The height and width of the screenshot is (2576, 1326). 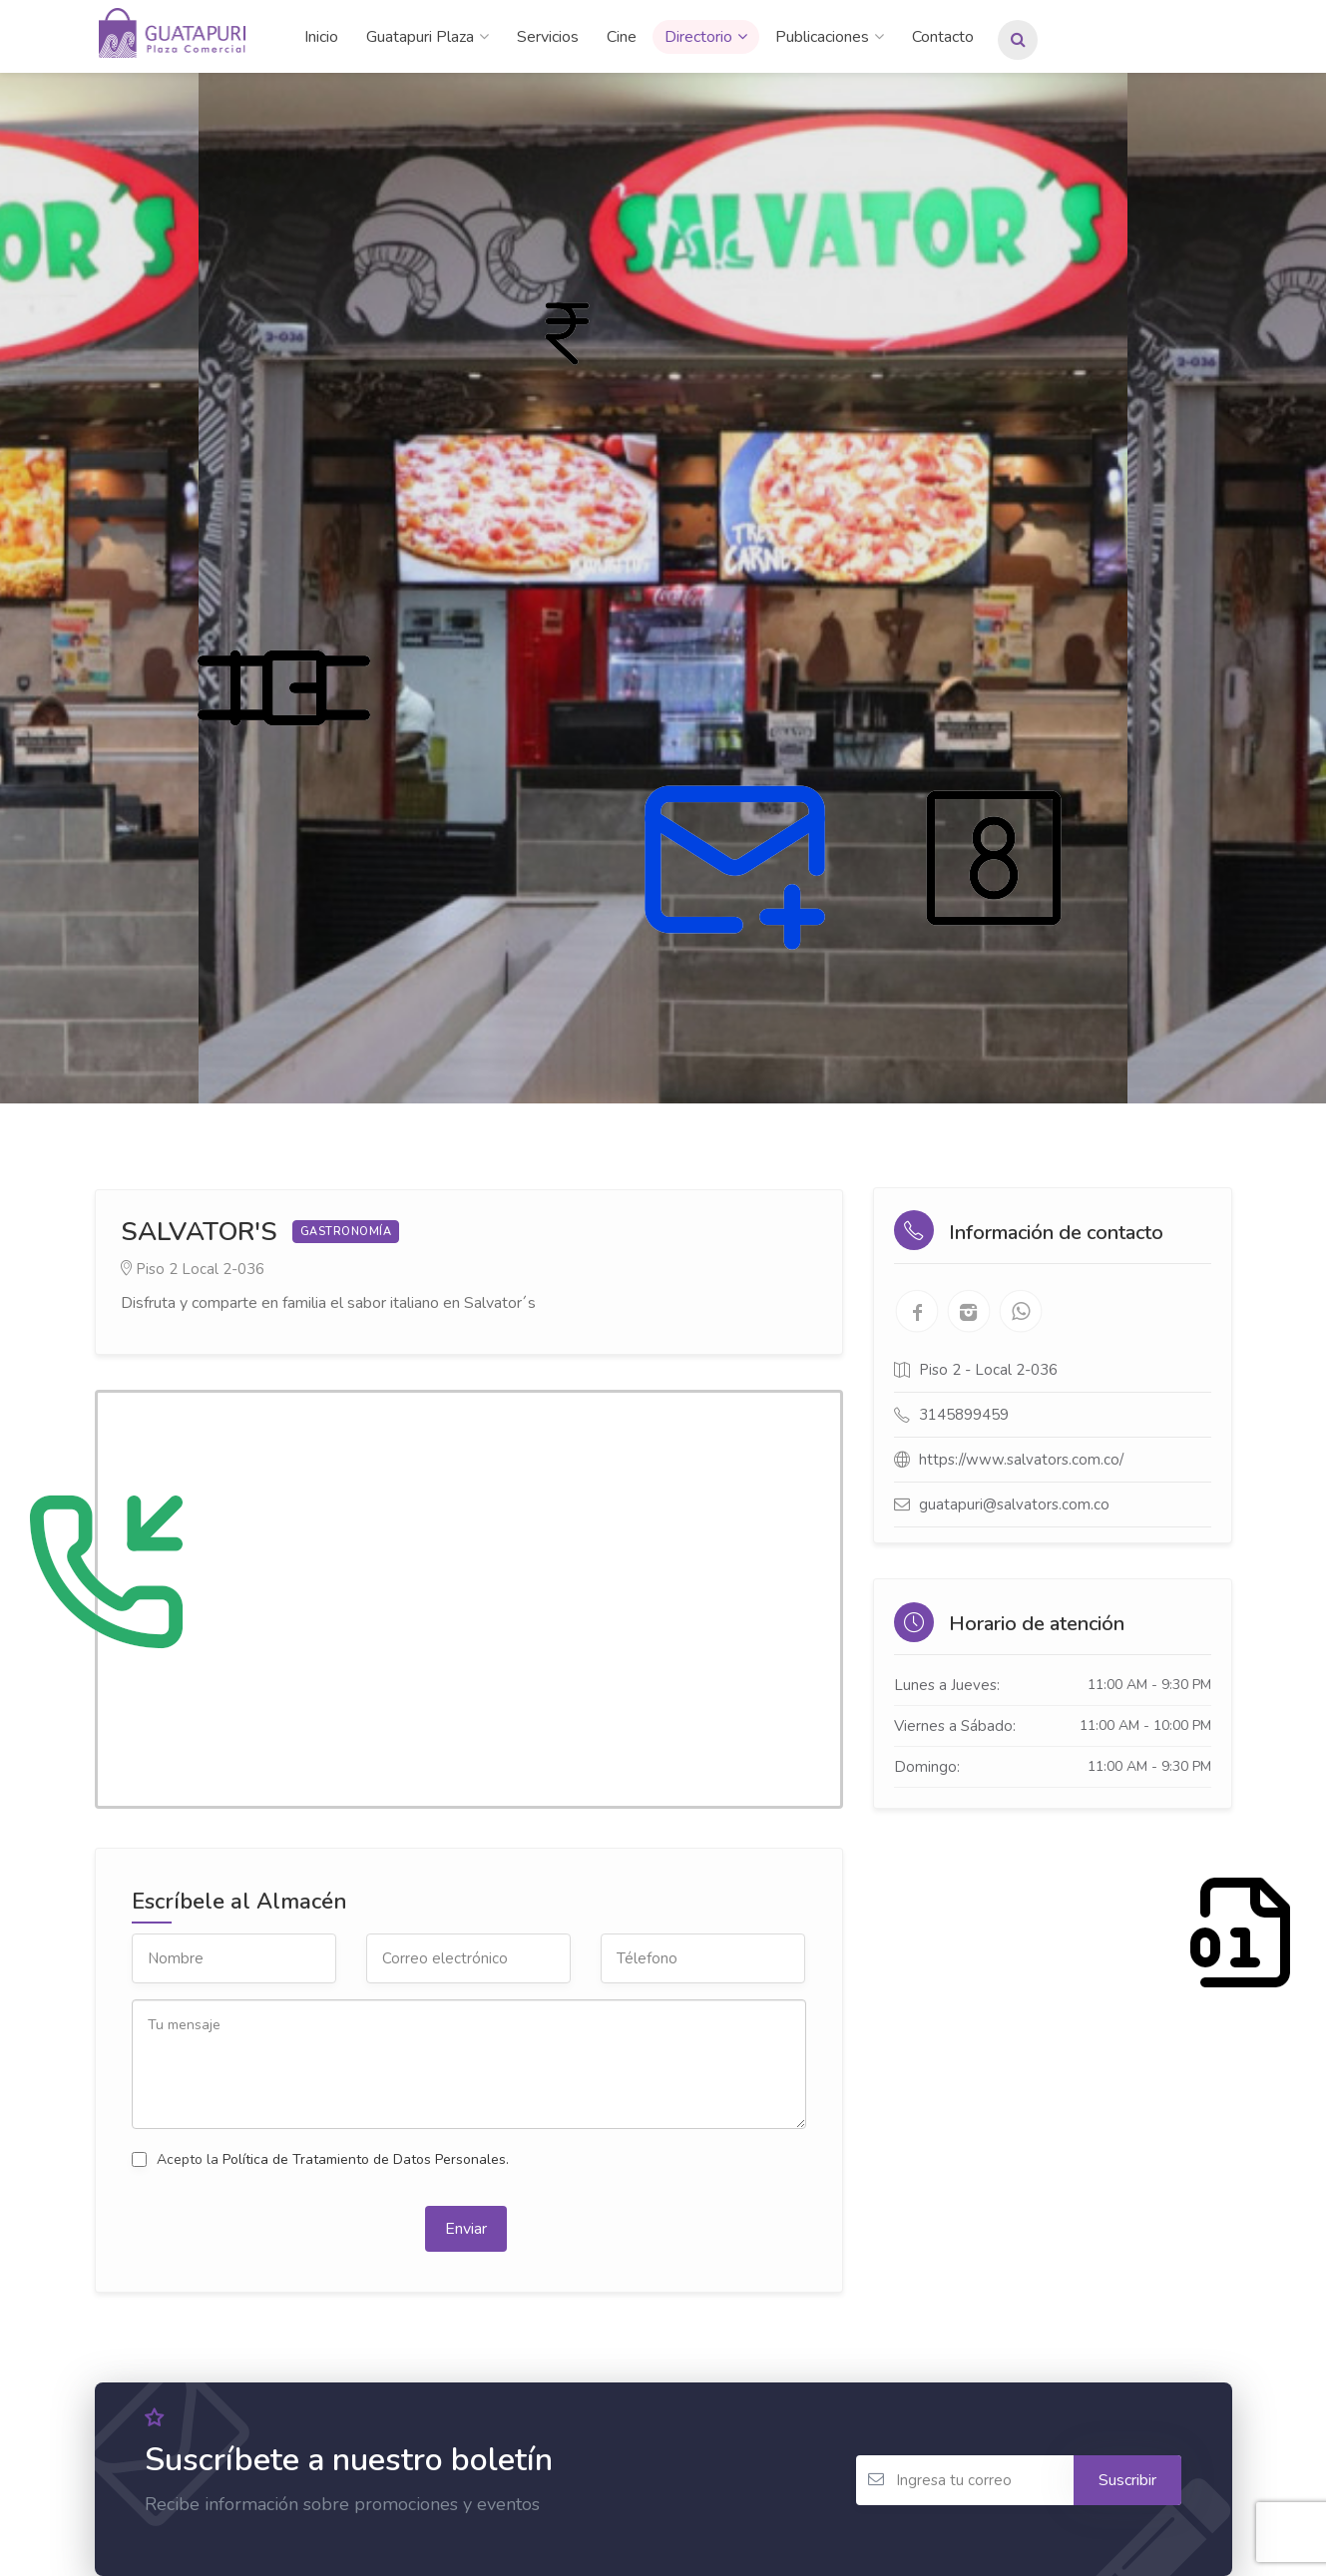 I want to click on incoming call notification, so click(x=106, y=1571).